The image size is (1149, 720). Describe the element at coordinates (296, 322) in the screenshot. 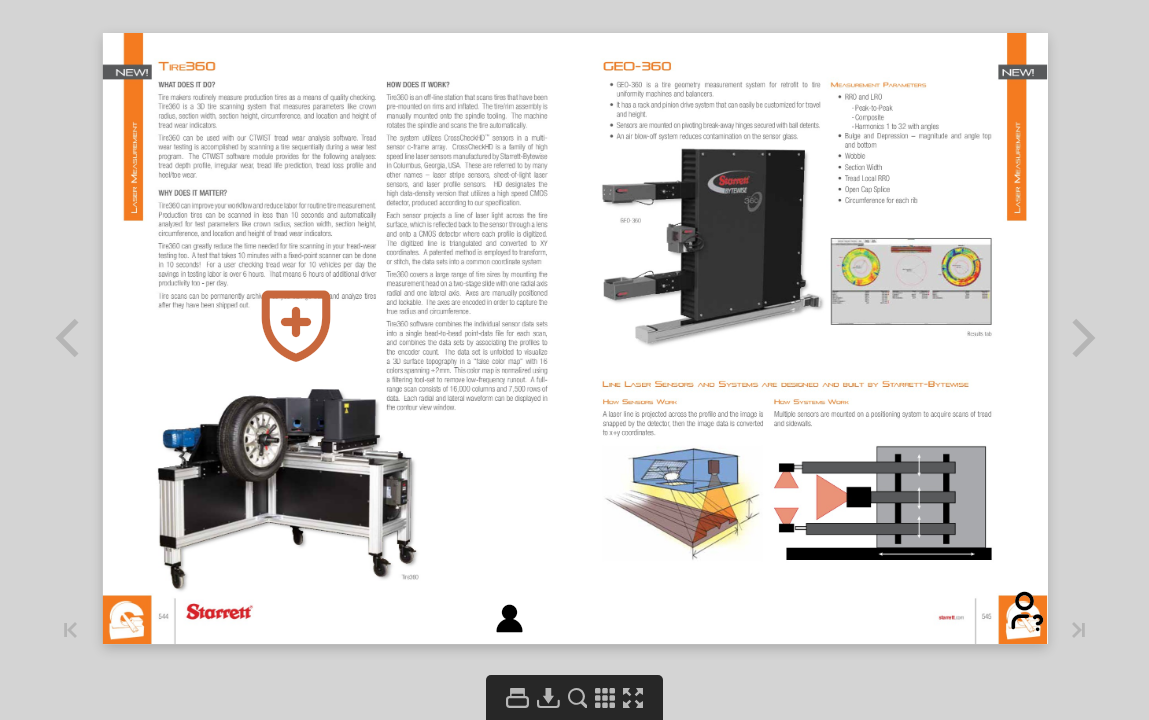

I see `add new security protection` at that location.